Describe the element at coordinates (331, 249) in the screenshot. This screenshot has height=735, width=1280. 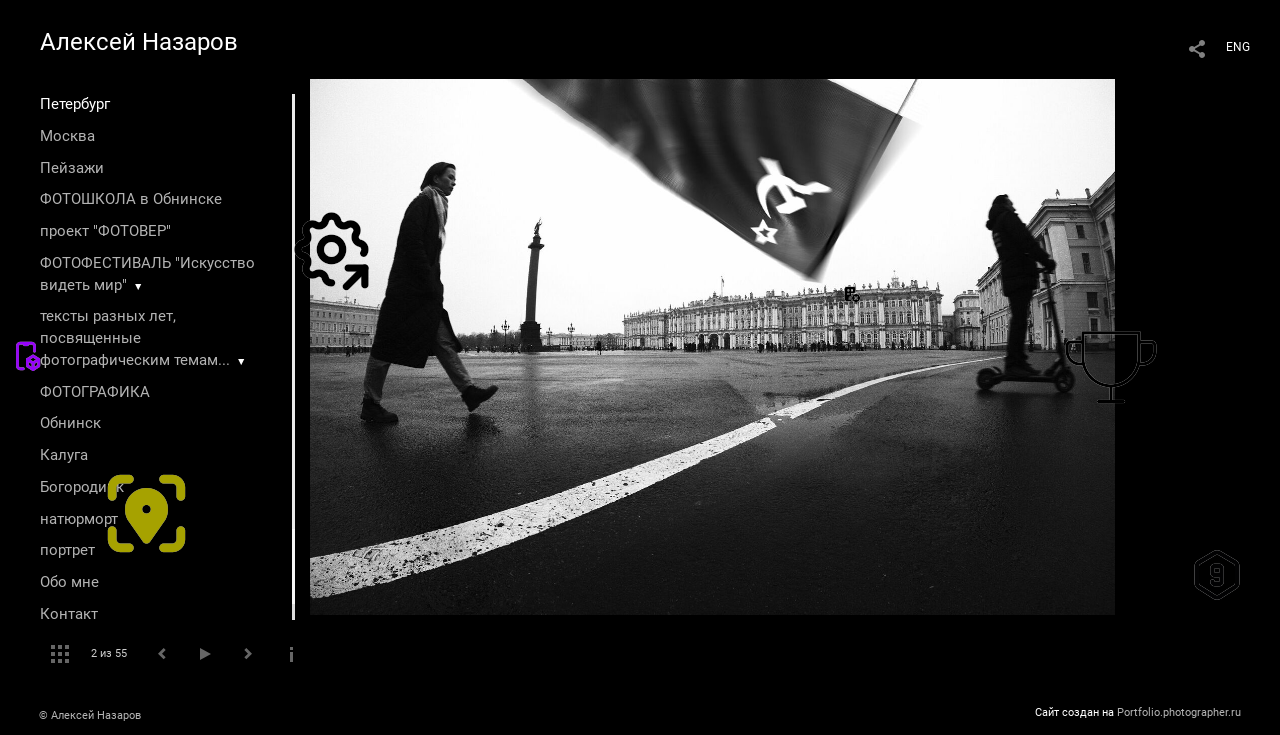
I see `share app or system settings` at that location.